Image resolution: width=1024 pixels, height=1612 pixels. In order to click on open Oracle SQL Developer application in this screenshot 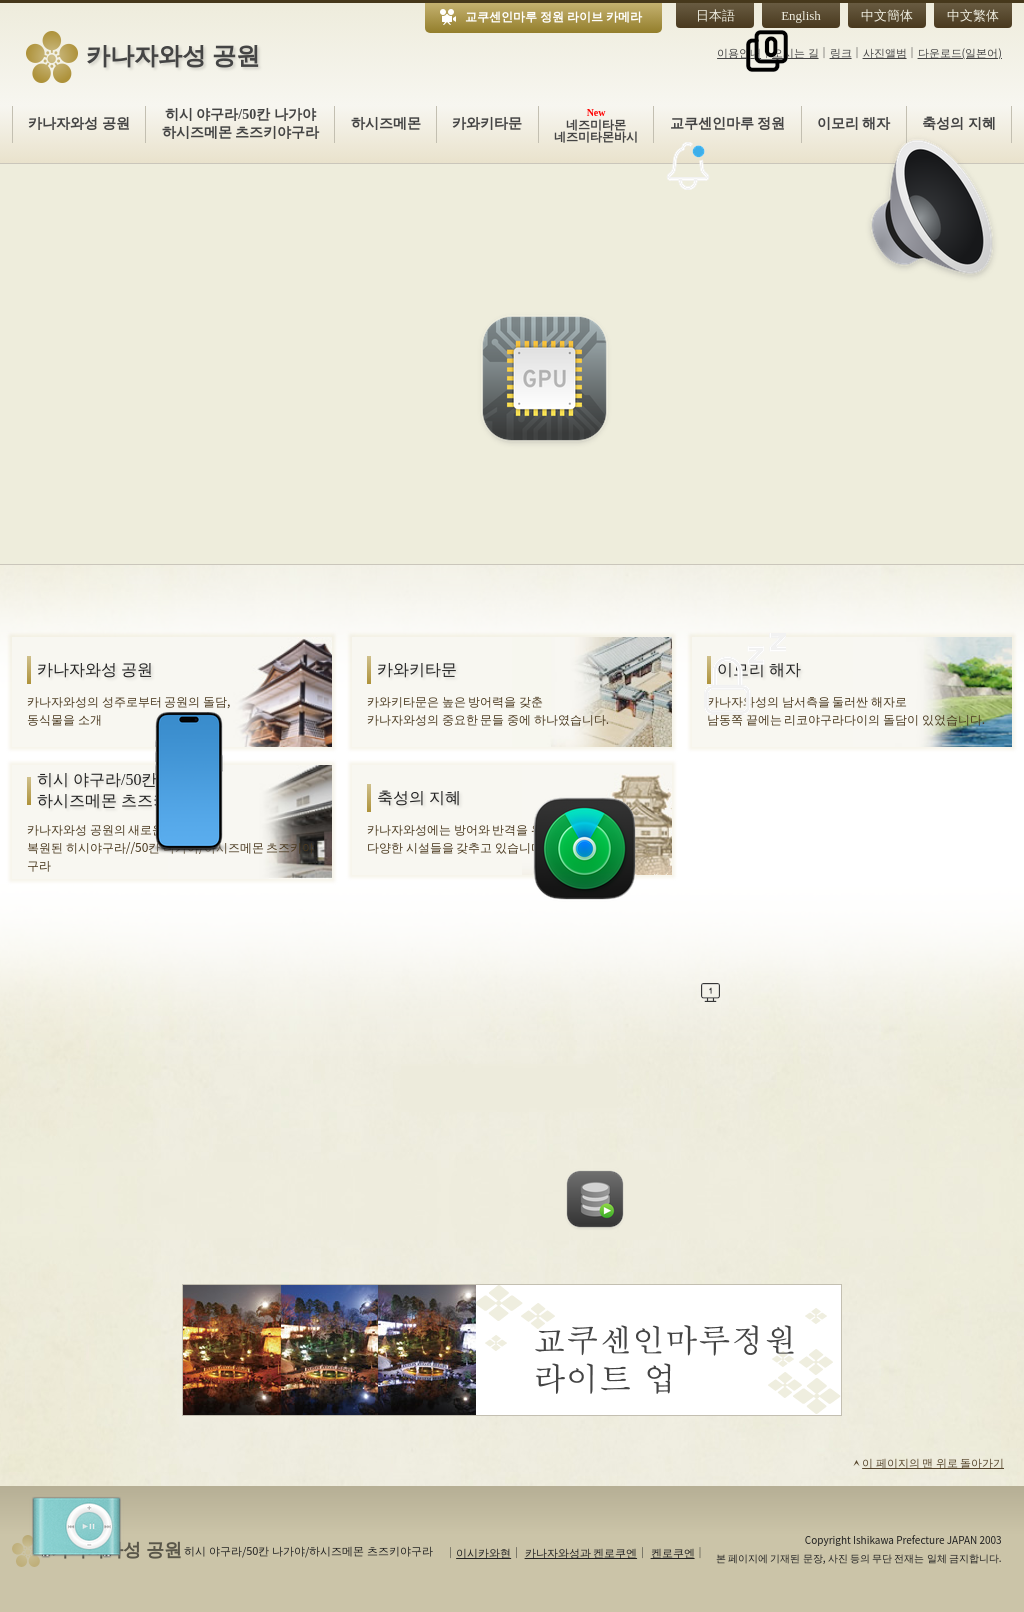, I will do `click(595, 1199)`.